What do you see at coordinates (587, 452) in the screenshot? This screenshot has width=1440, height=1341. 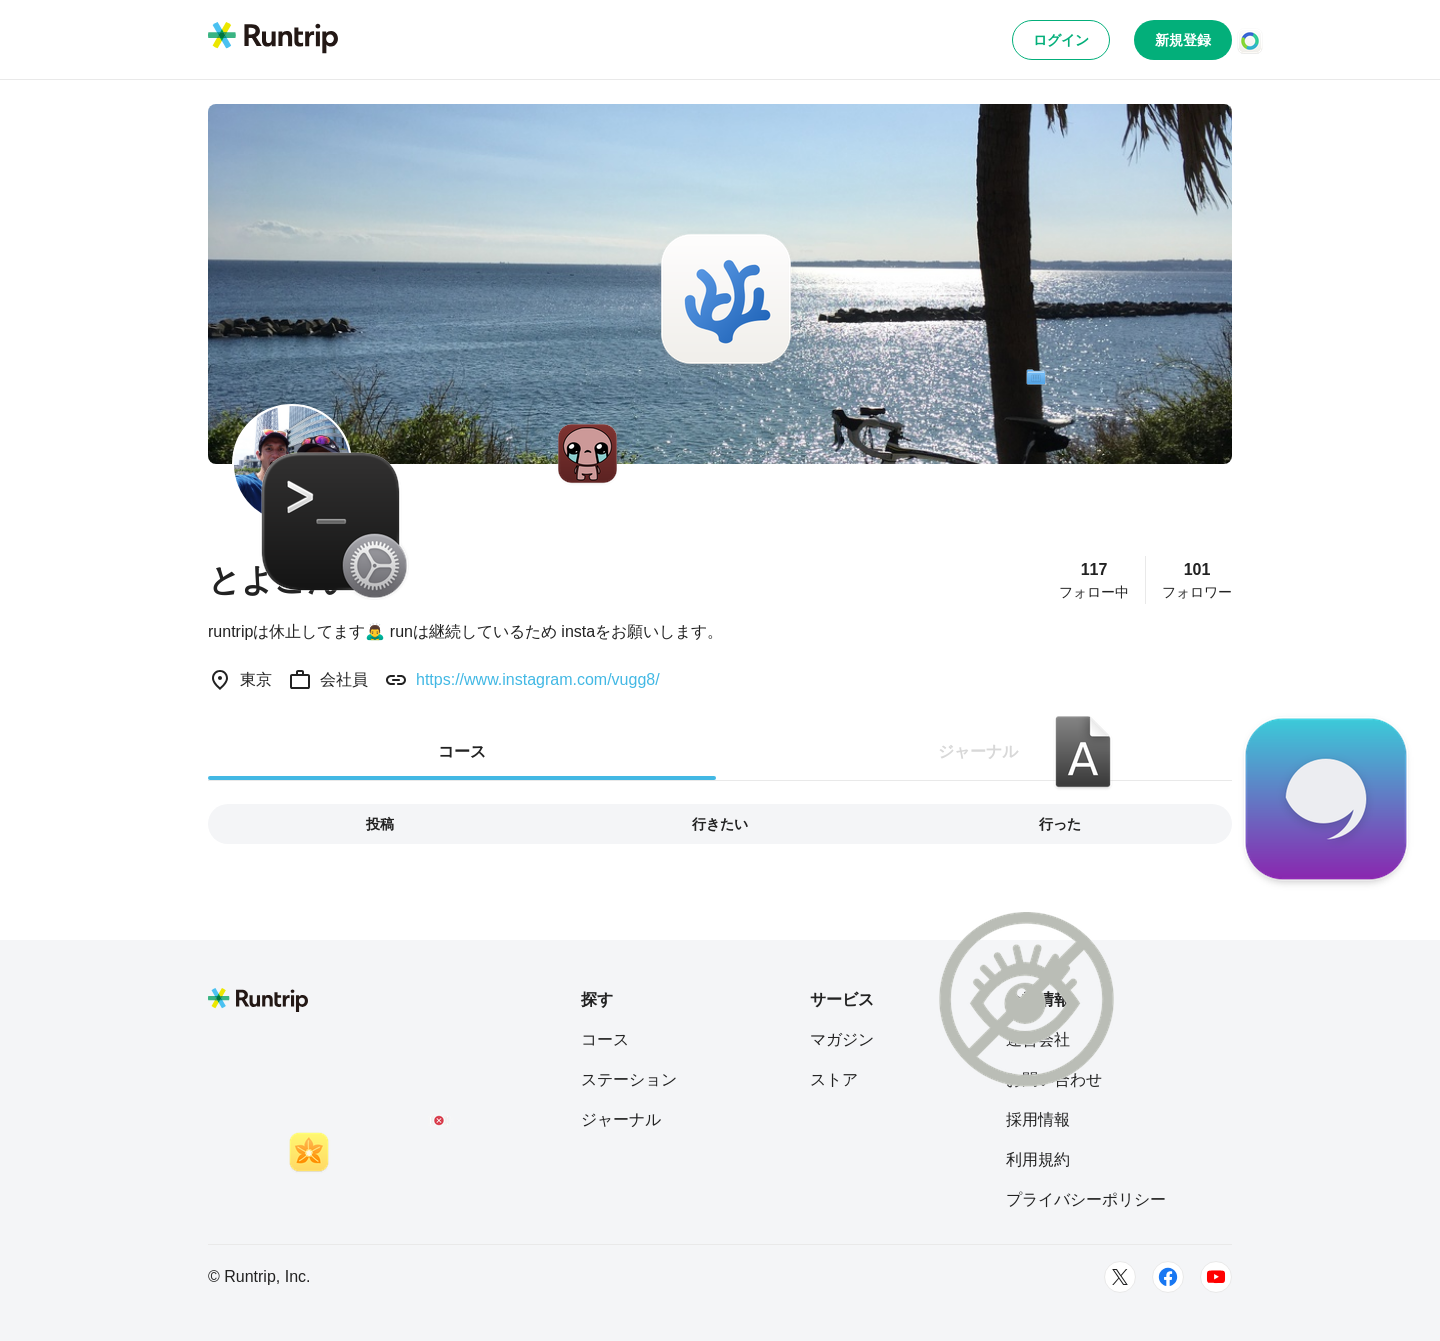 I see `launch the binding of isaac: rebirth game` at bounding box center [587, 452].